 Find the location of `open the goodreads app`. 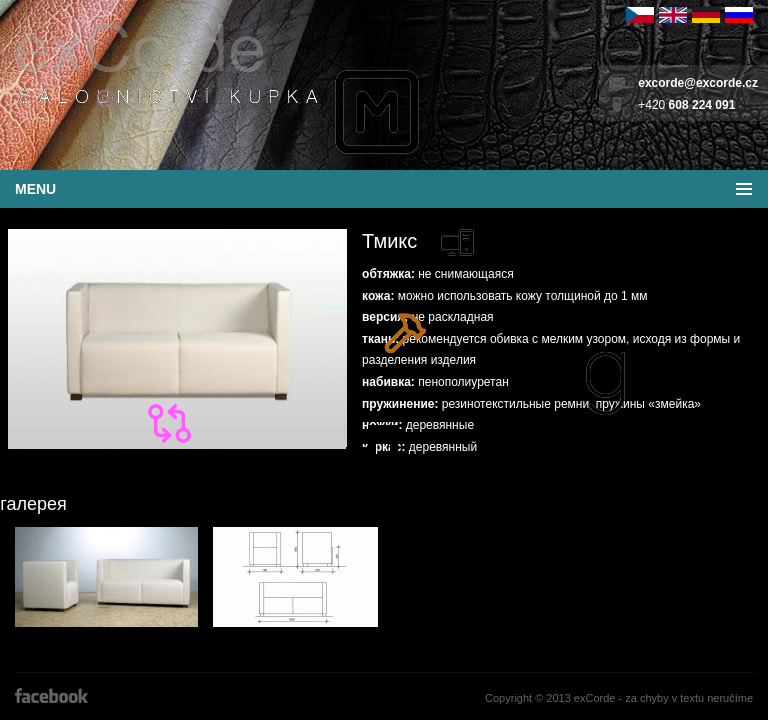

open the goodreads app is located at coordinates (605, 383).